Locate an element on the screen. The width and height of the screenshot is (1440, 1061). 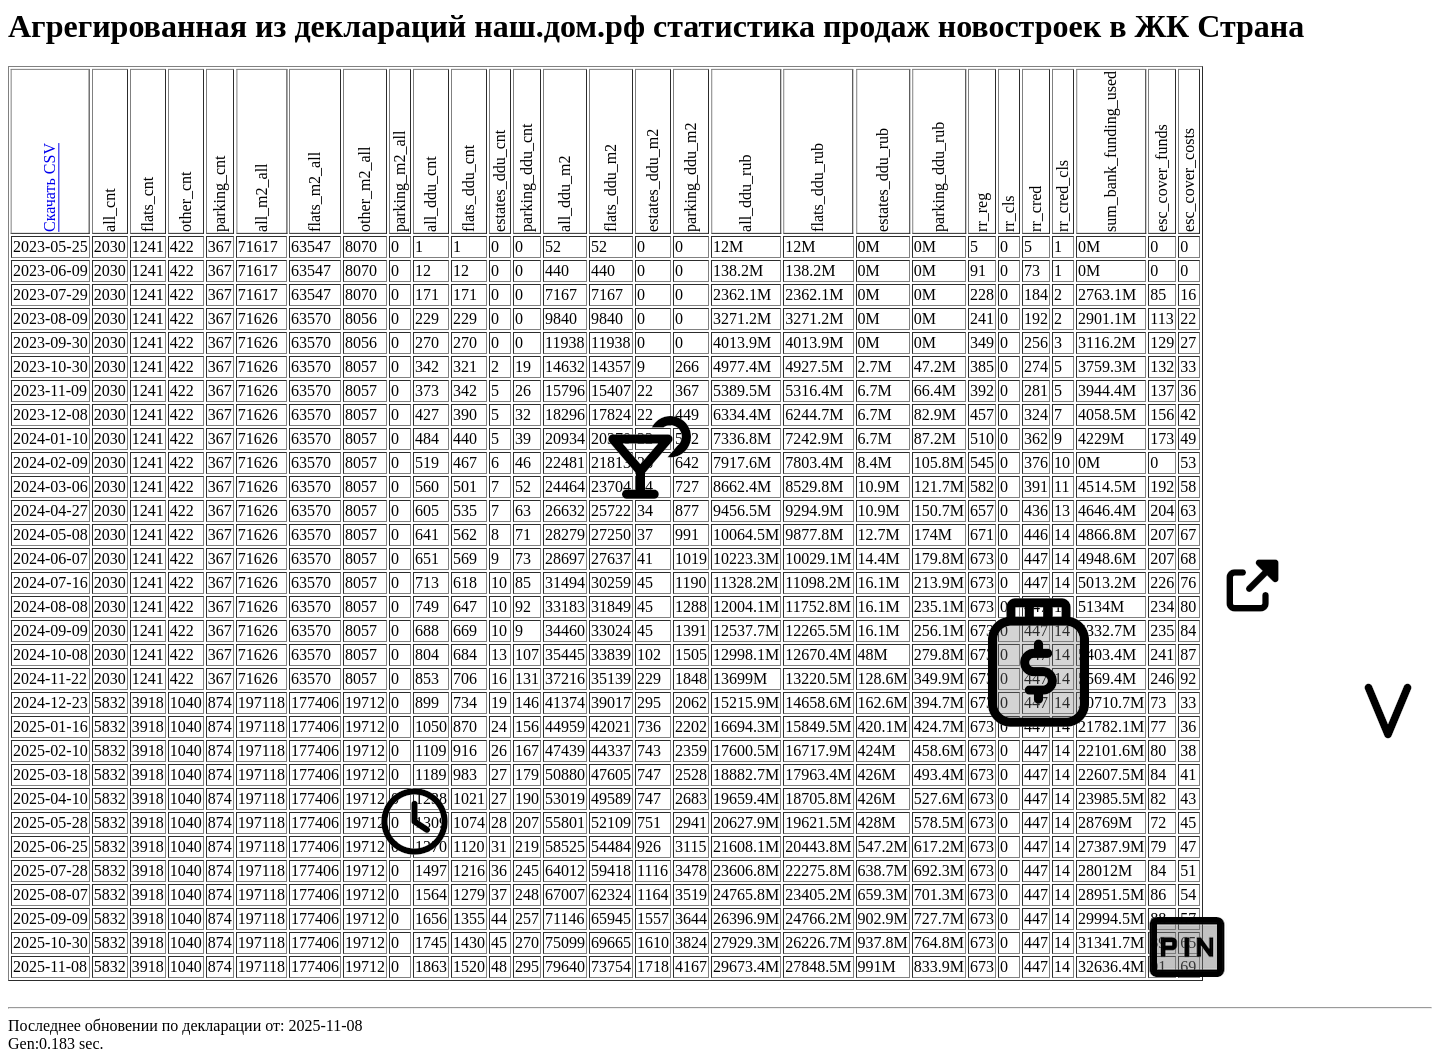
send a tip or donation is located at coordinates (1038, 662).